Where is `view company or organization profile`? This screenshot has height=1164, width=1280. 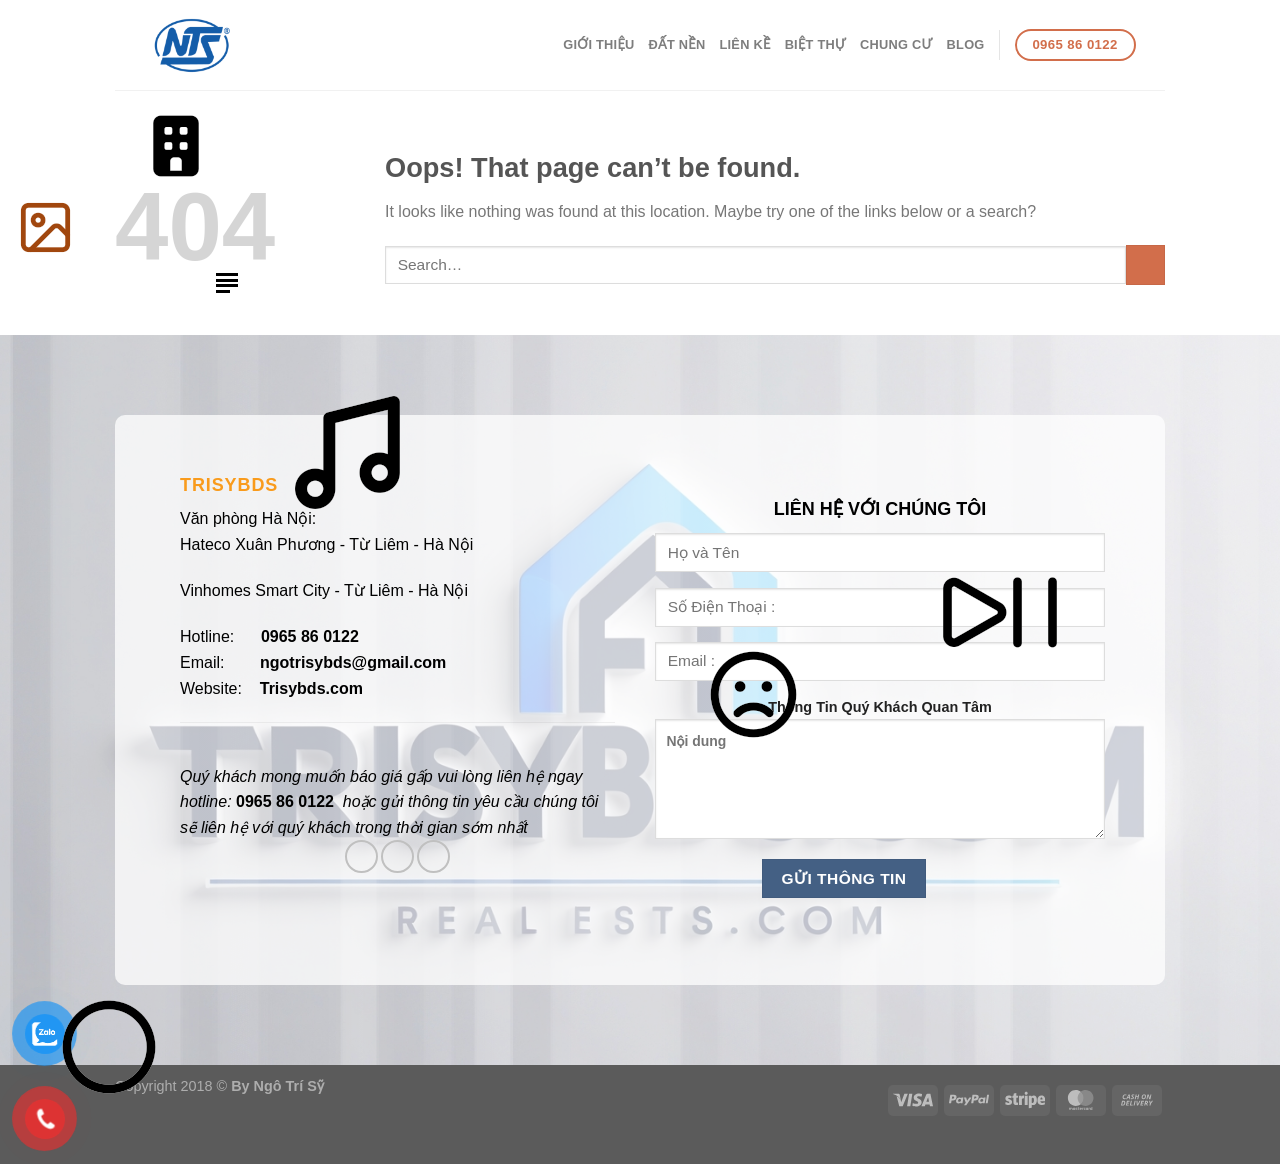 view company or organization profile is located at coordinates (176, 146).